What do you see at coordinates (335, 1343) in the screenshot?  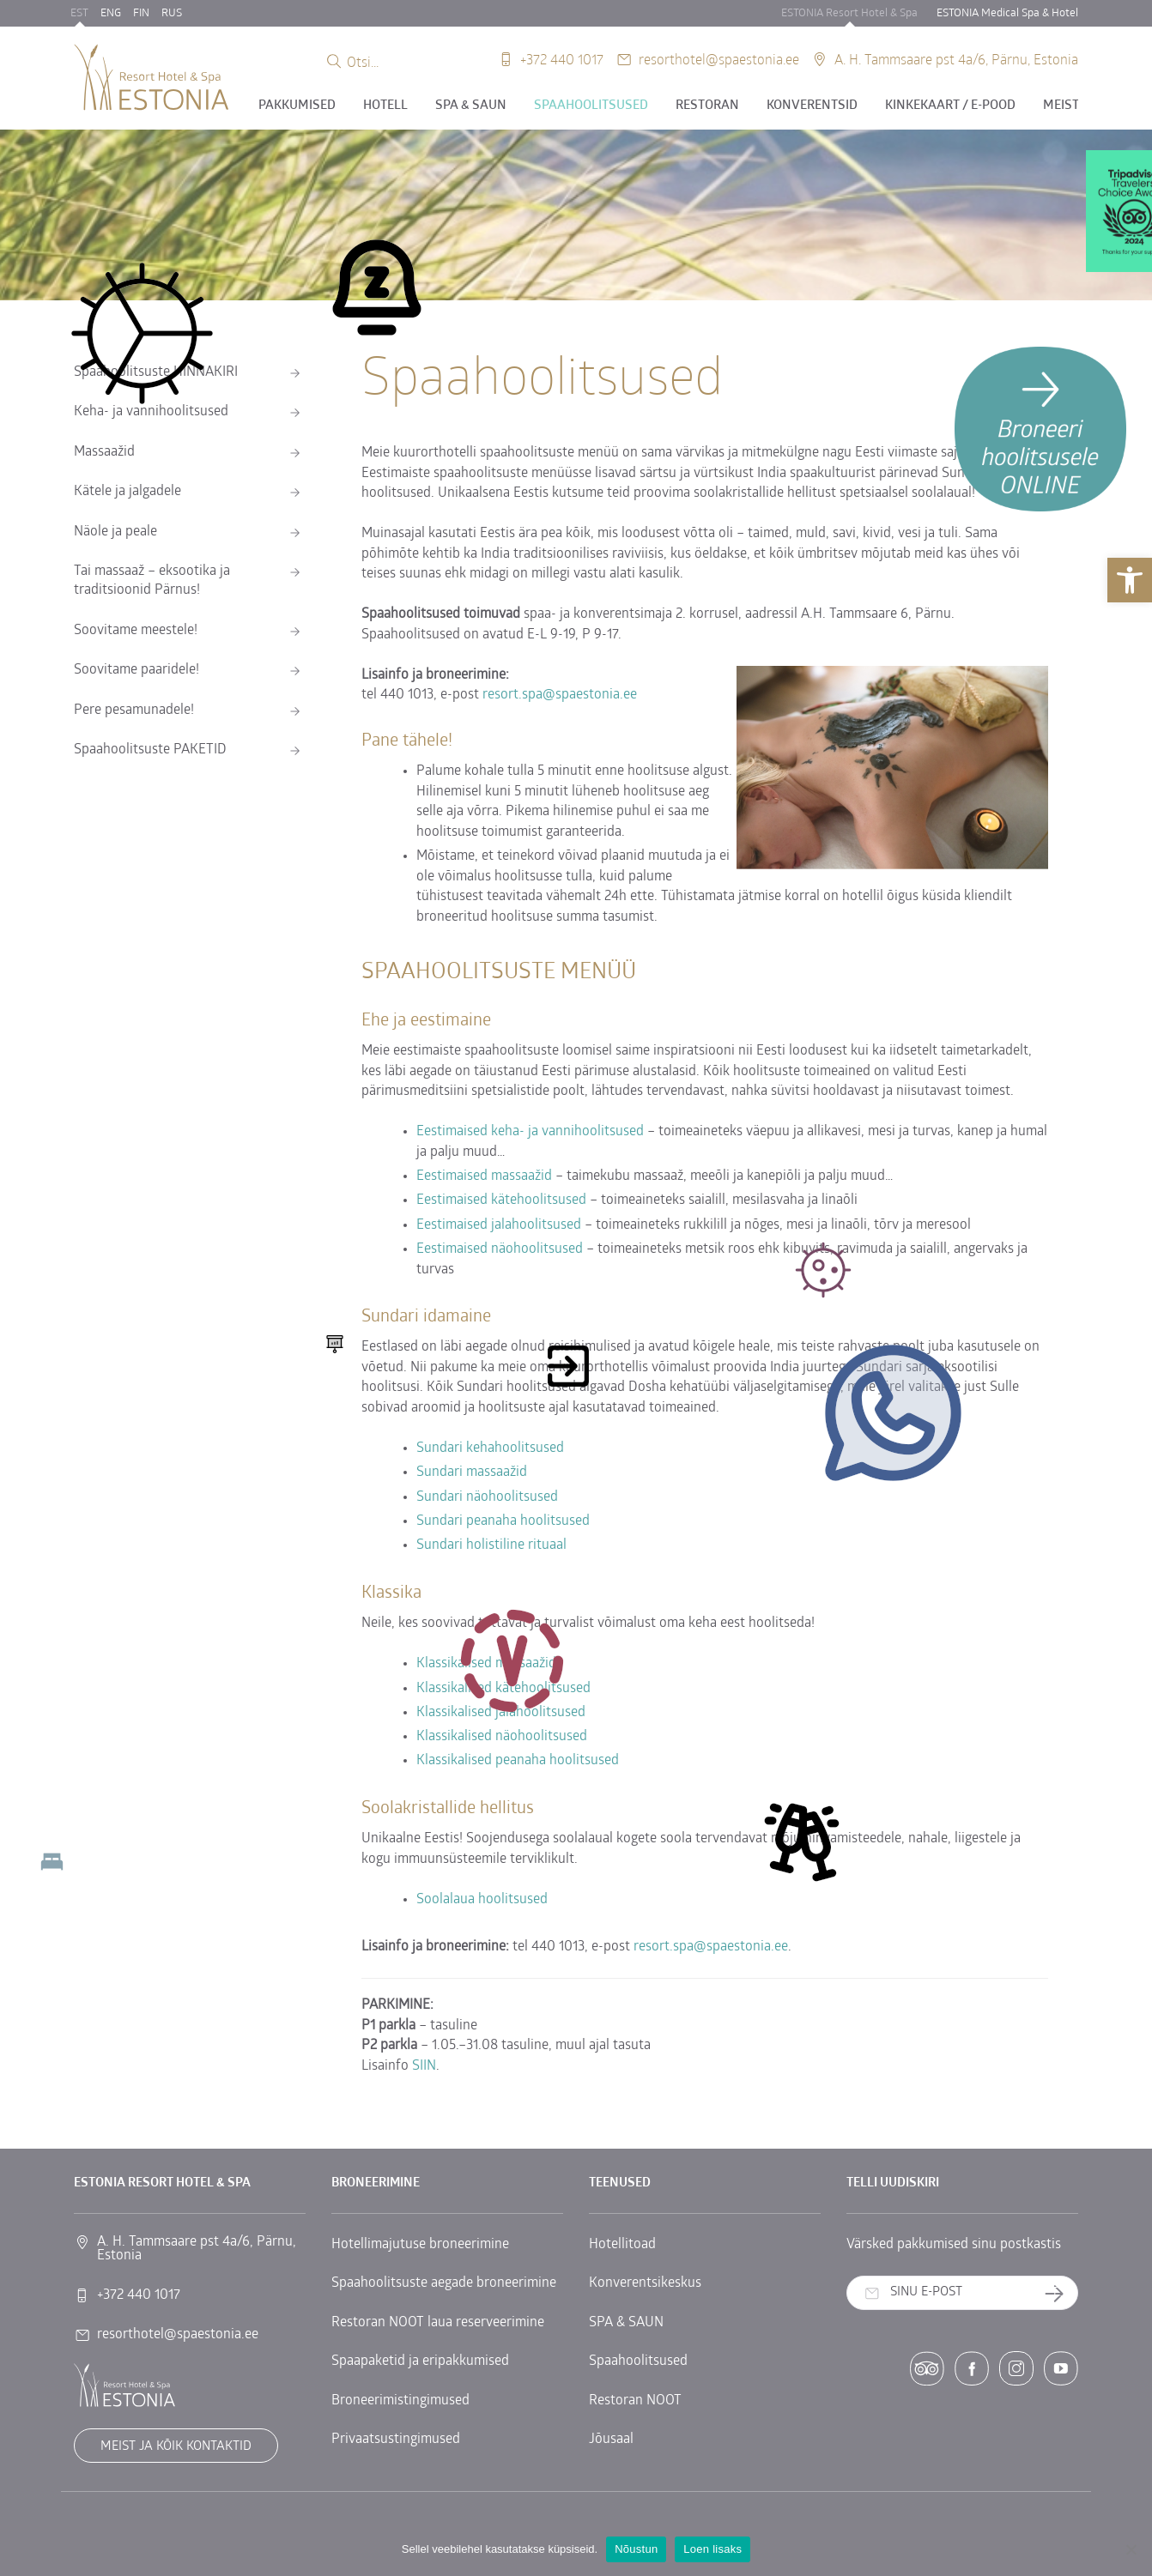 I see `view presentation with chart data` at bounding box center [335, 1343].